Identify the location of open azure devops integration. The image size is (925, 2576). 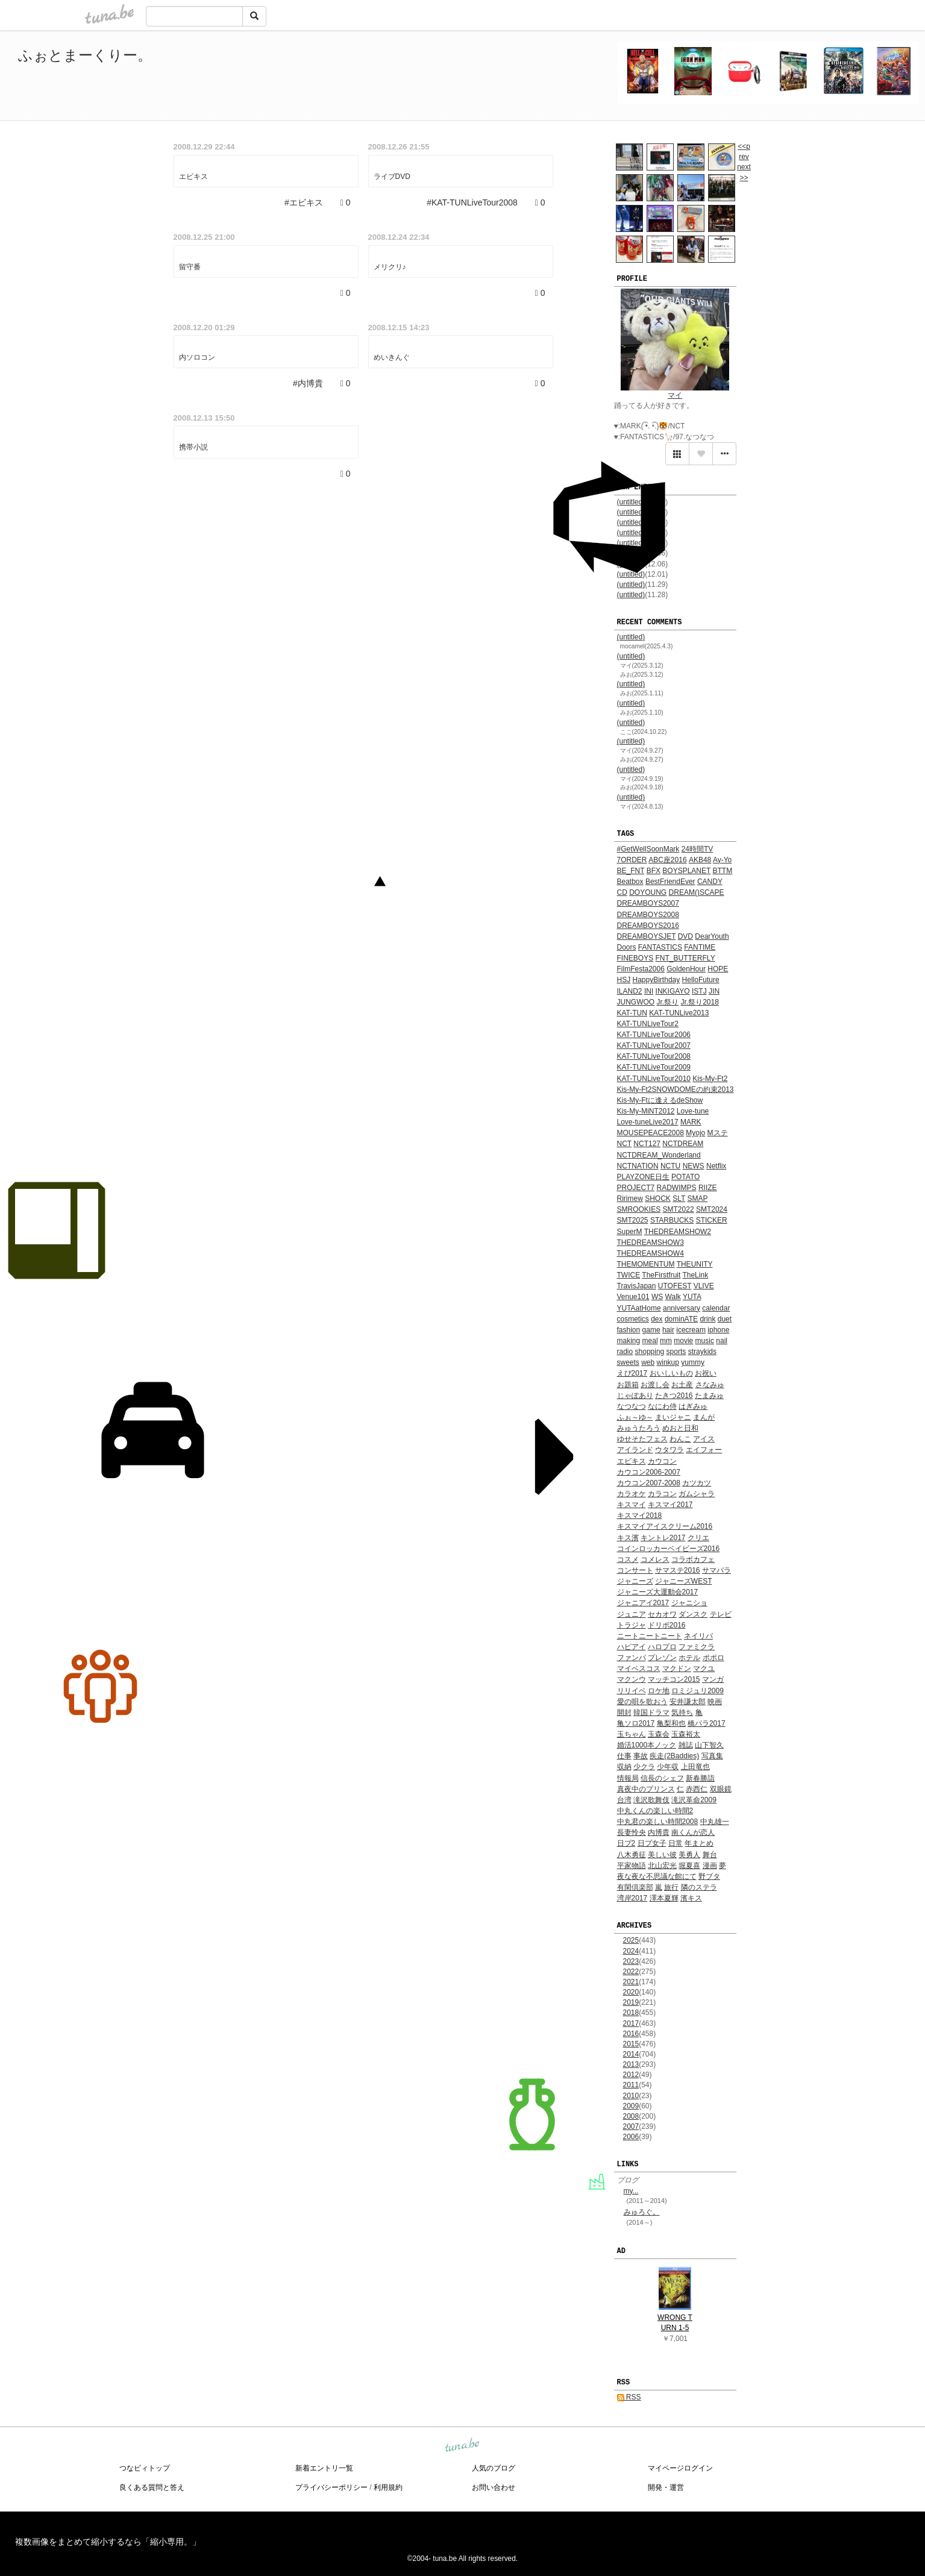
(609, 517).